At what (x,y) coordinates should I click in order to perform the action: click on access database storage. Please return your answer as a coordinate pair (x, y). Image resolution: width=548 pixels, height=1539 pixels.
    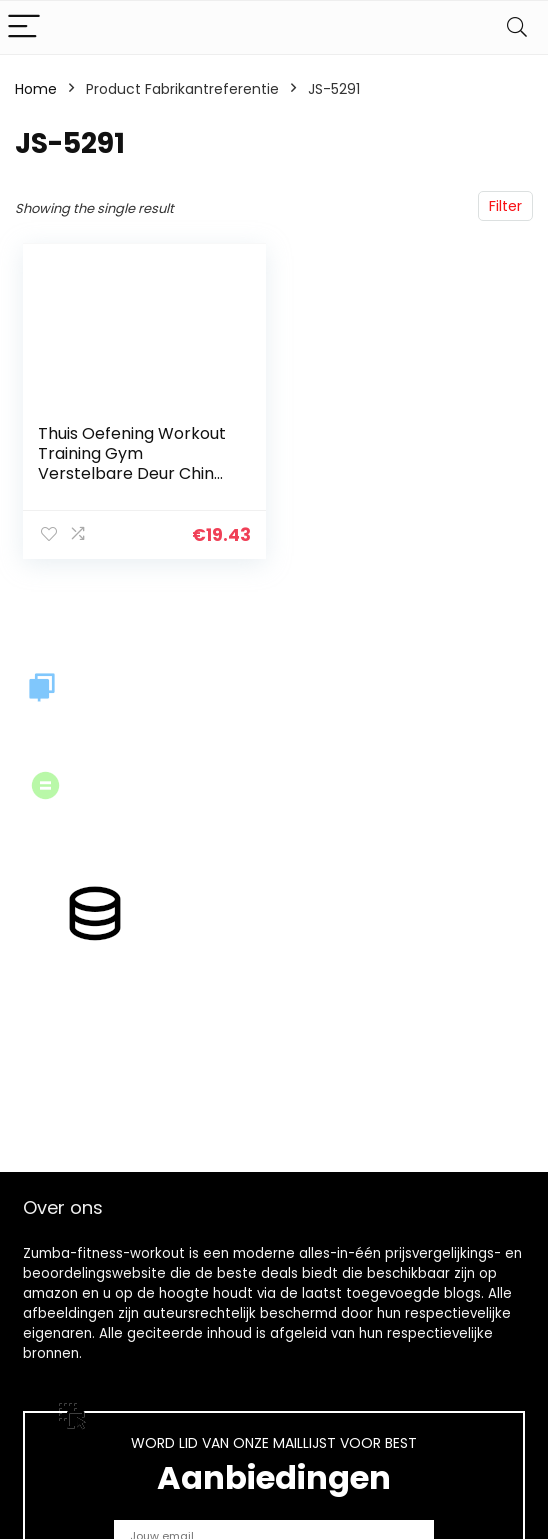
    Looking at the image, I should click on (95, 912).